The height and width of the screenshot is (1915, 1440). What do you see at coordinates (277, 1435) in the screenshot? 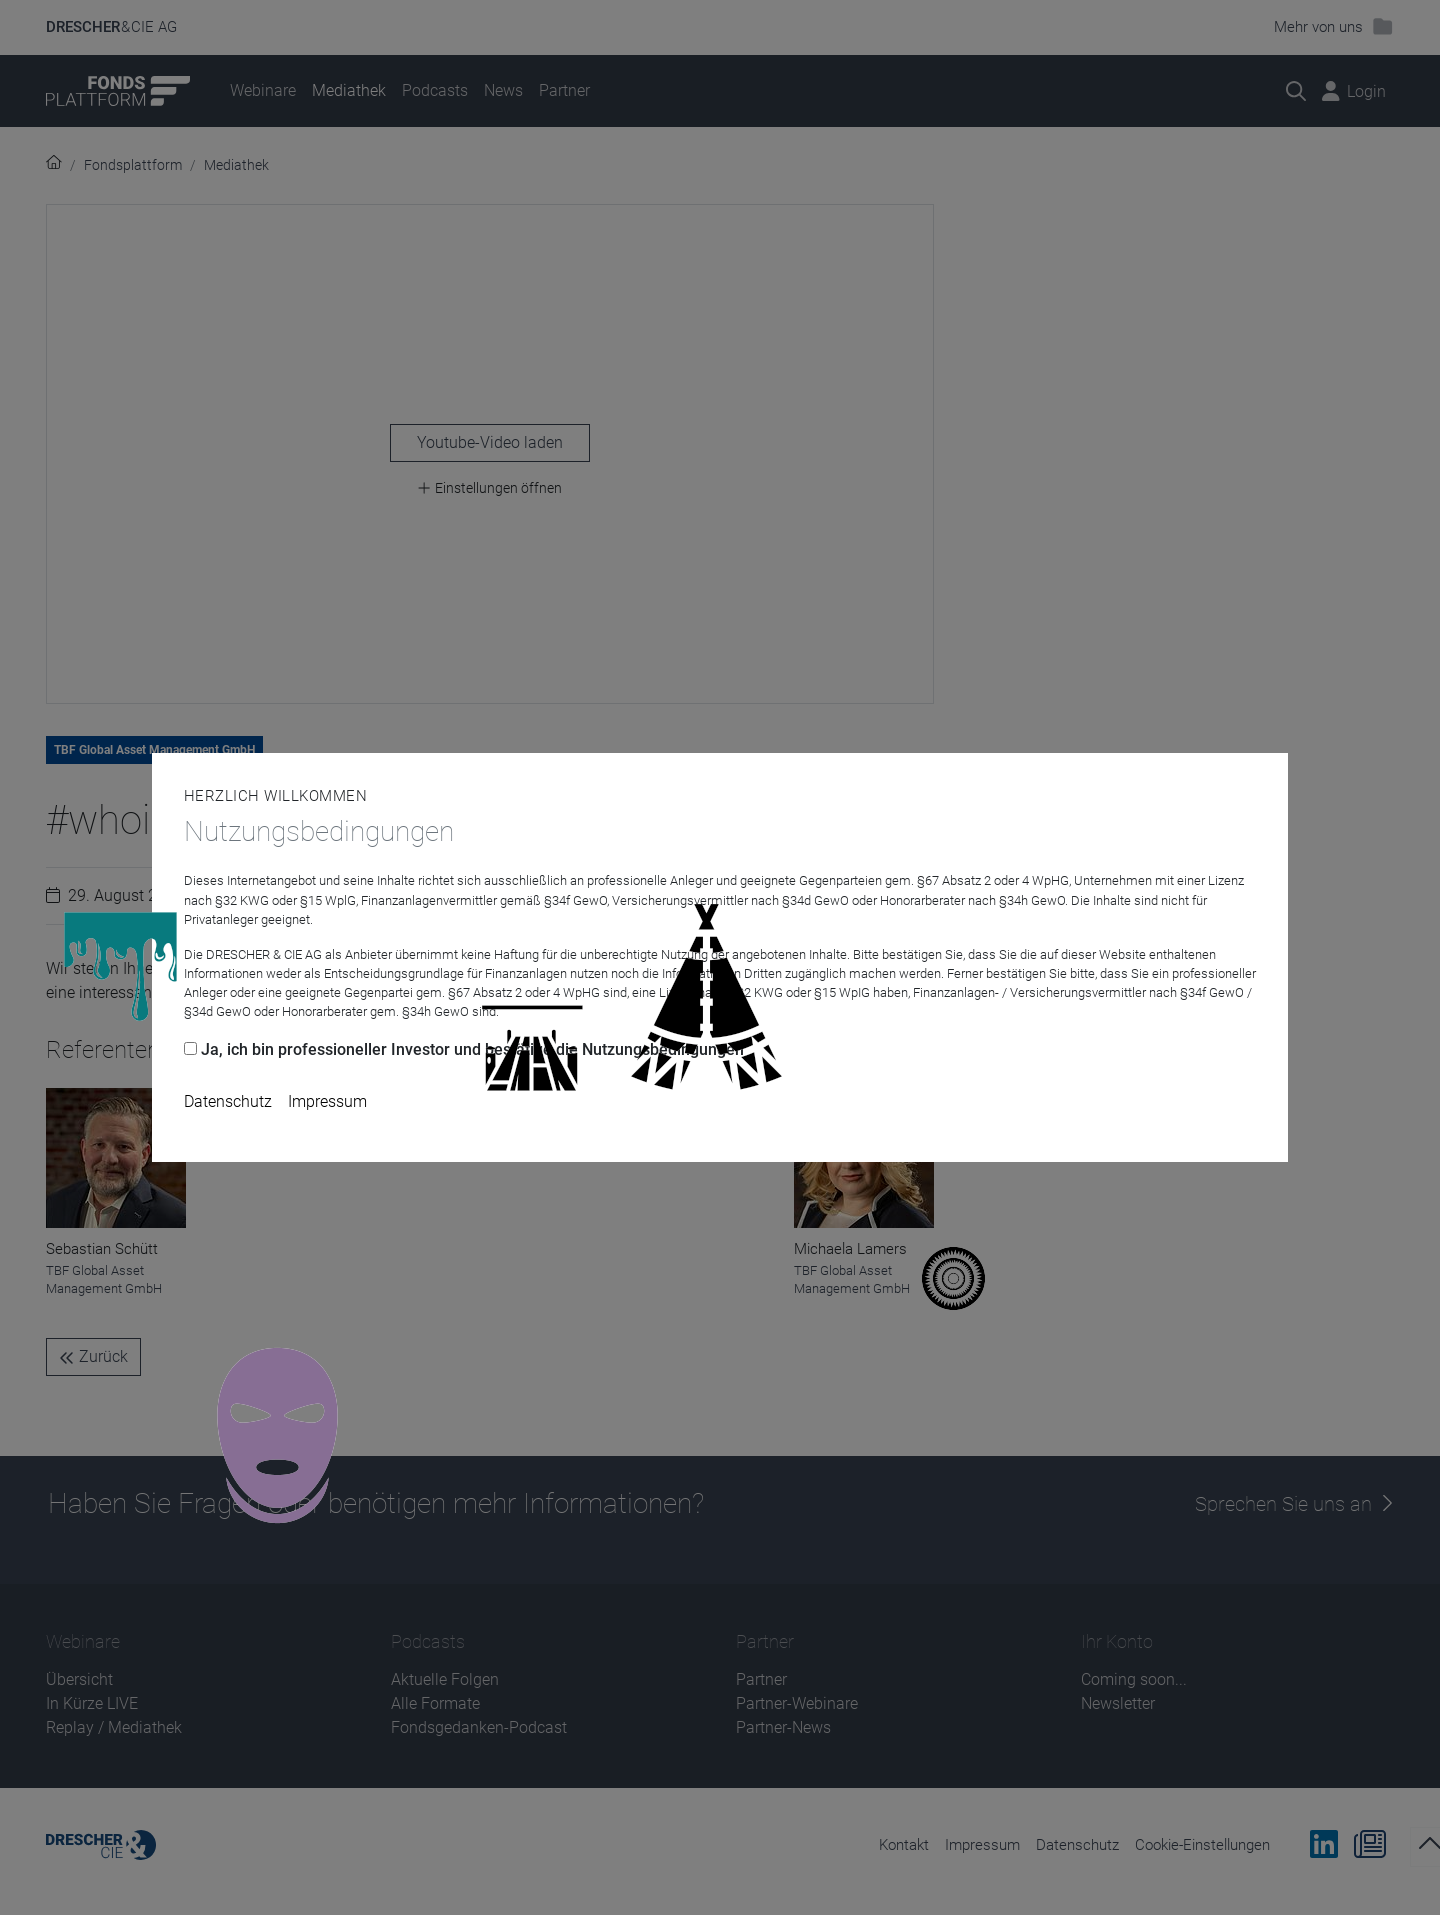
I see `select balaclava or ski mask headgear` at bounding box center [277, 1435].